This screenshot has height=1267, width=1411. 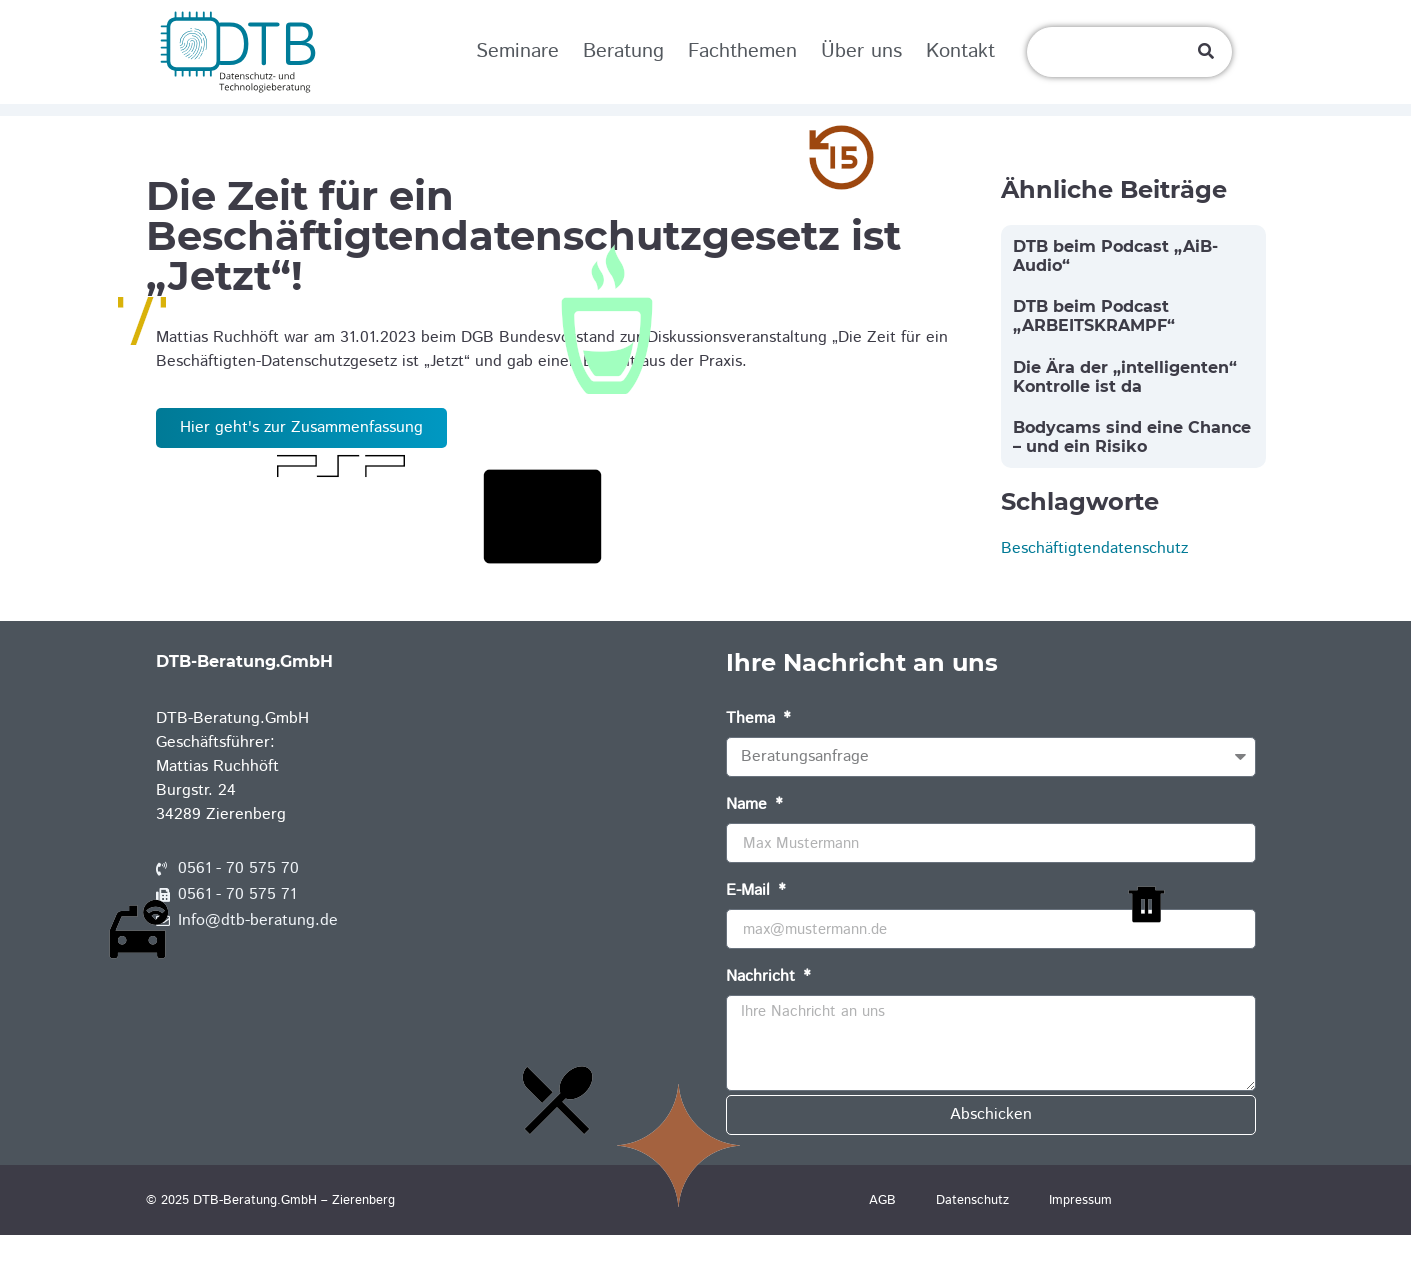 What do you see at coordinates (1146, 904) in the screenshot?
I see `delete selected item` at bounding box center [1146, 904].